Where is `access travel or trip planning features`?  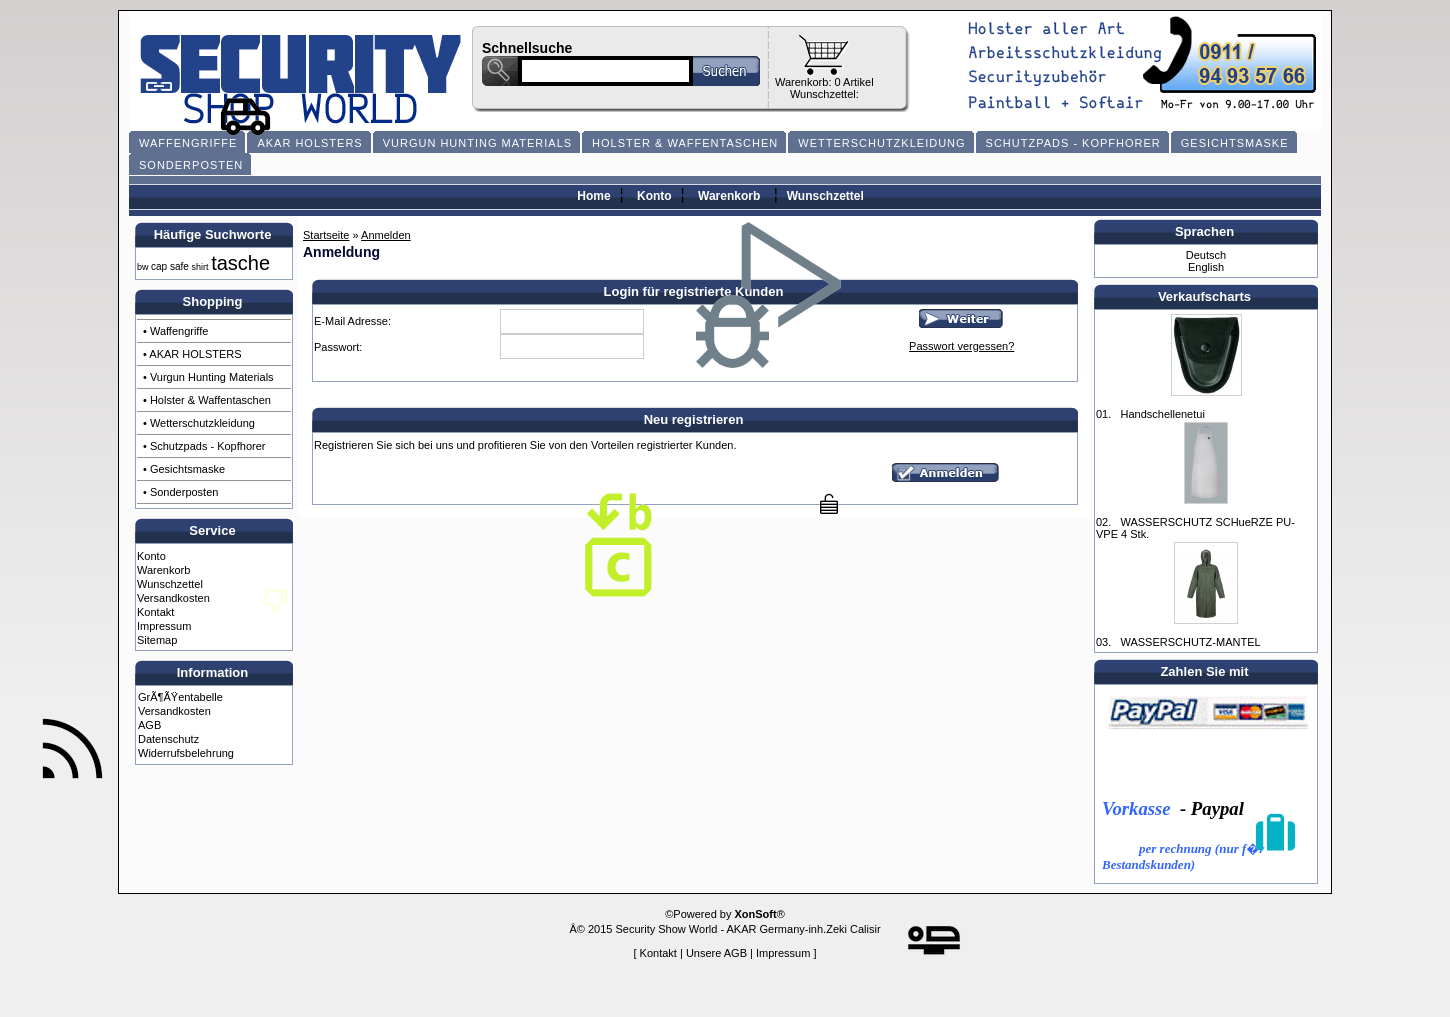
access travel or trip planning features is located at coordinates (1275, 833).